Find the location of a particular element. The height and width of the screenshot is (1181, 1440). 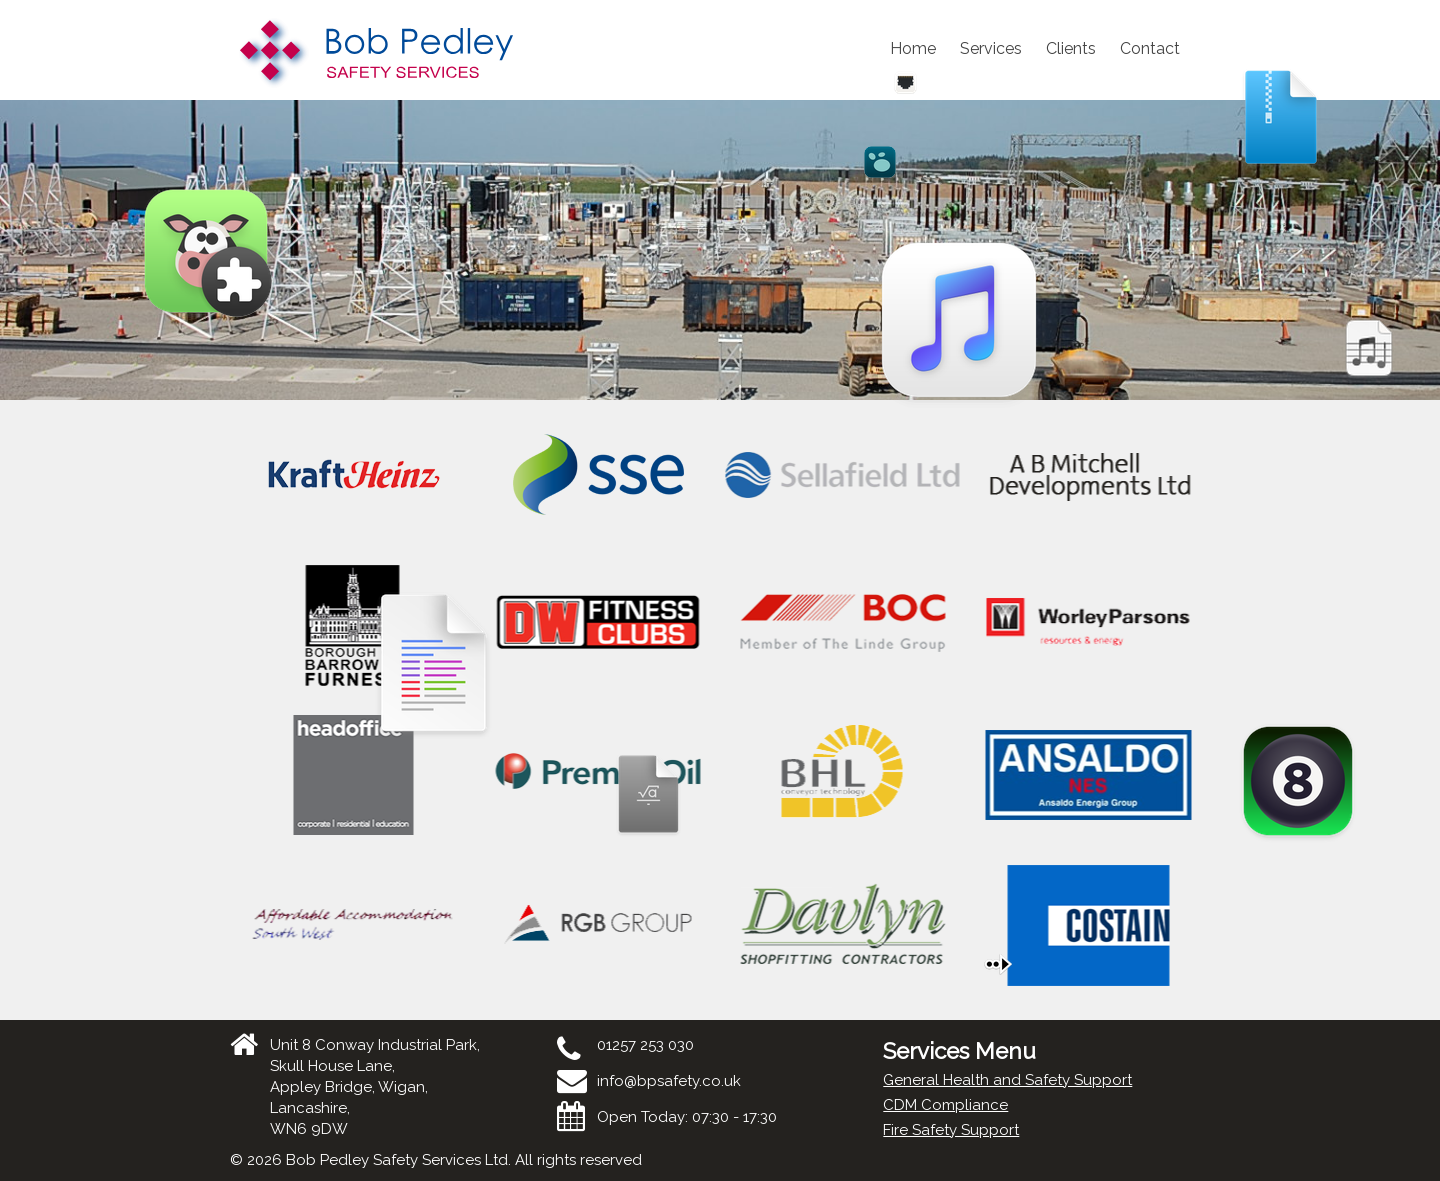

open calf audio plugin suite is located at coordinates (206, 251).